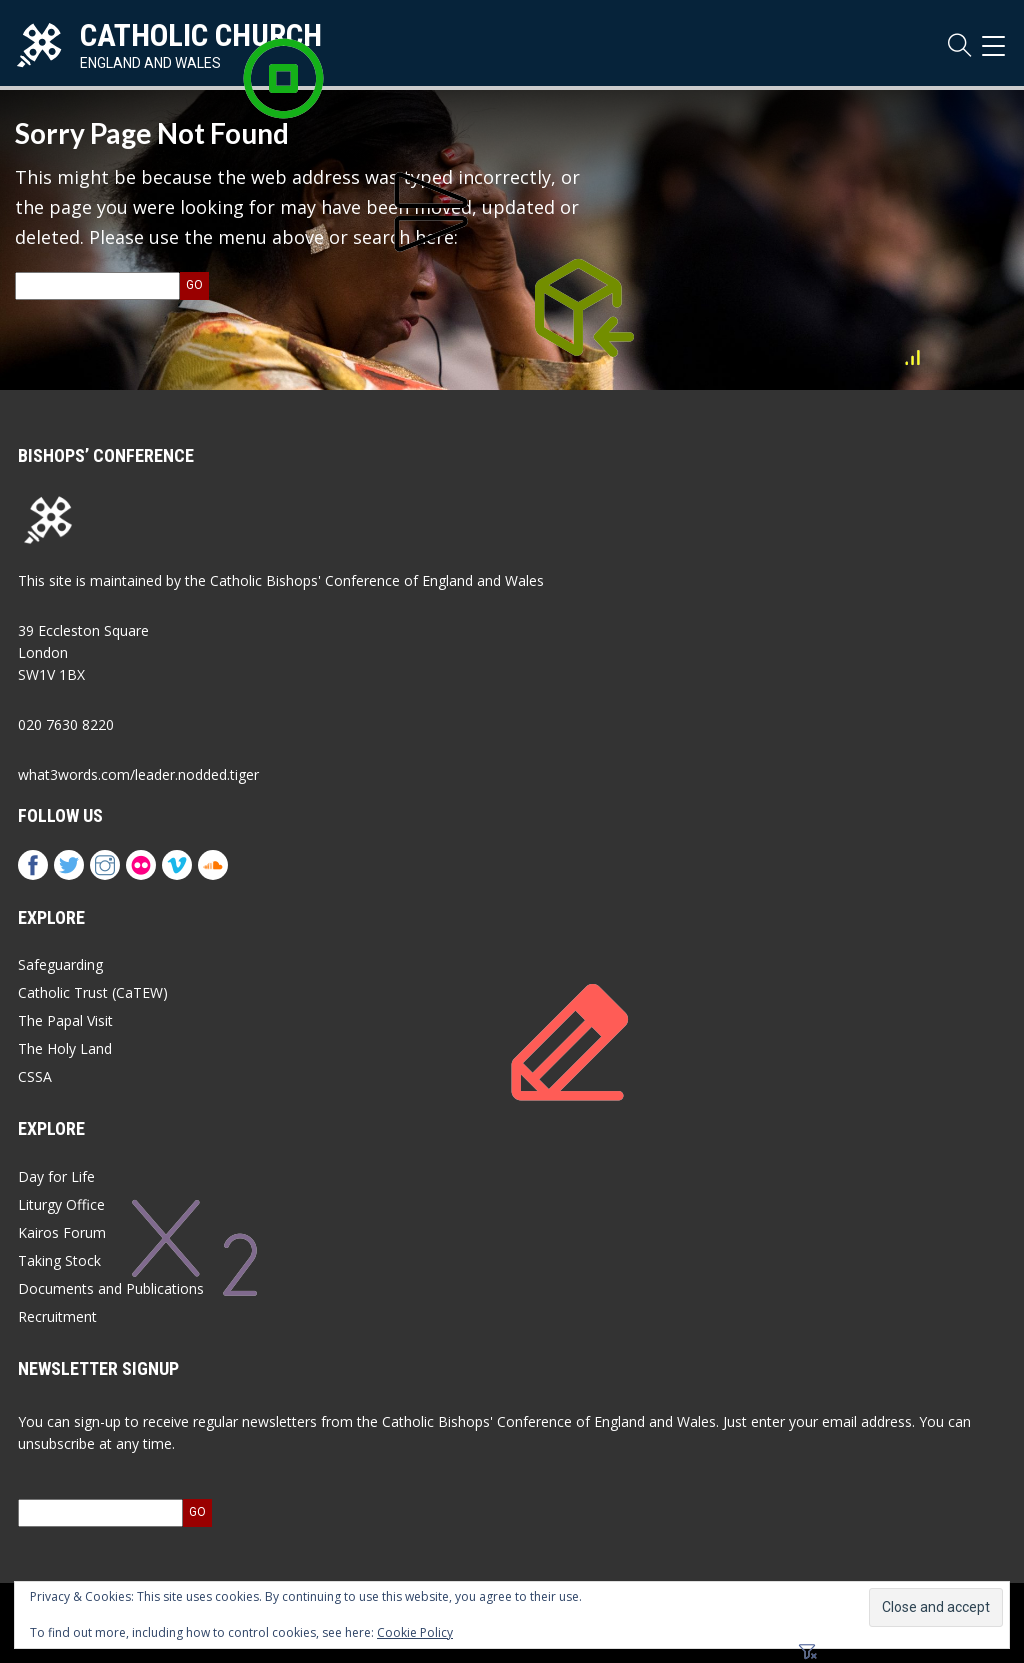 The image size is (1024, 1663). I want to click on view package dependencies, so click(584, 307).